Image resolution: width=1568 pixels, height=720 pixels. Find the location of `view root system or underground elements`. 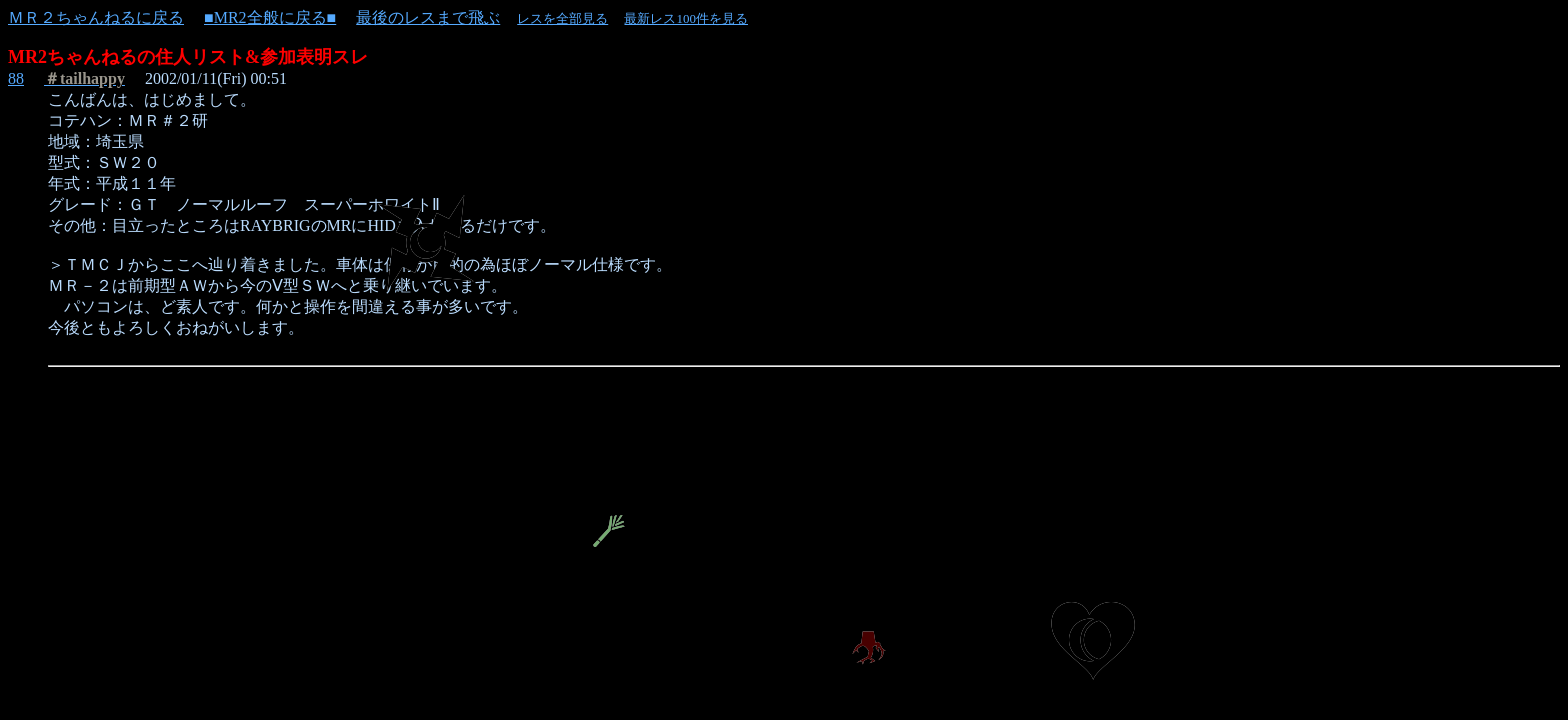

view root system or underground elements is located at coordinates (869, 648).